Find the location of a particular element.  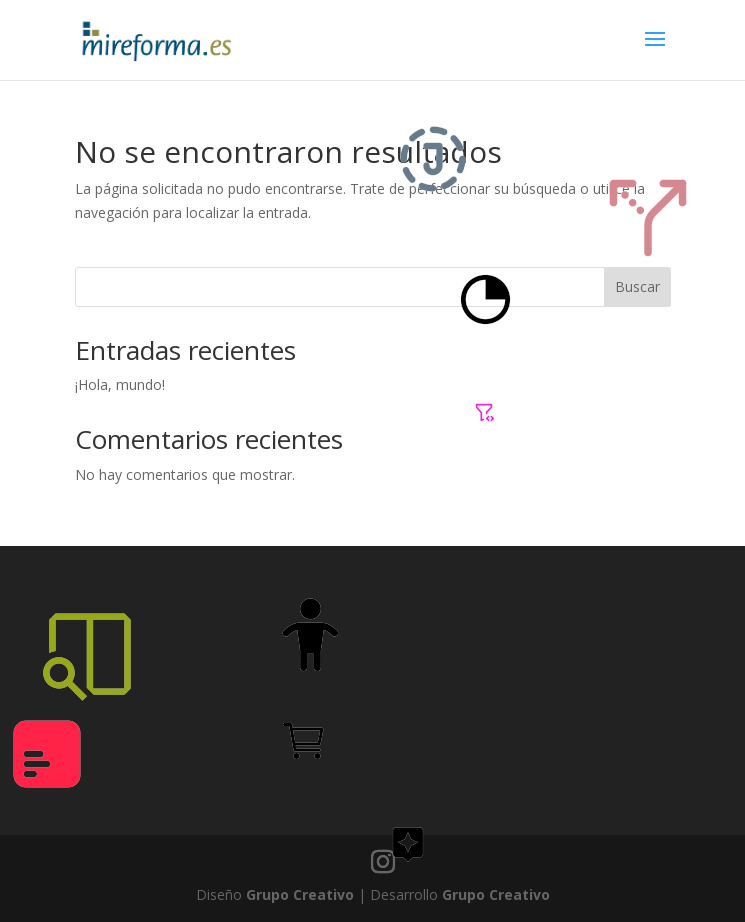

access AI assistant or smart suggestions is located at coordinates (408, 844).